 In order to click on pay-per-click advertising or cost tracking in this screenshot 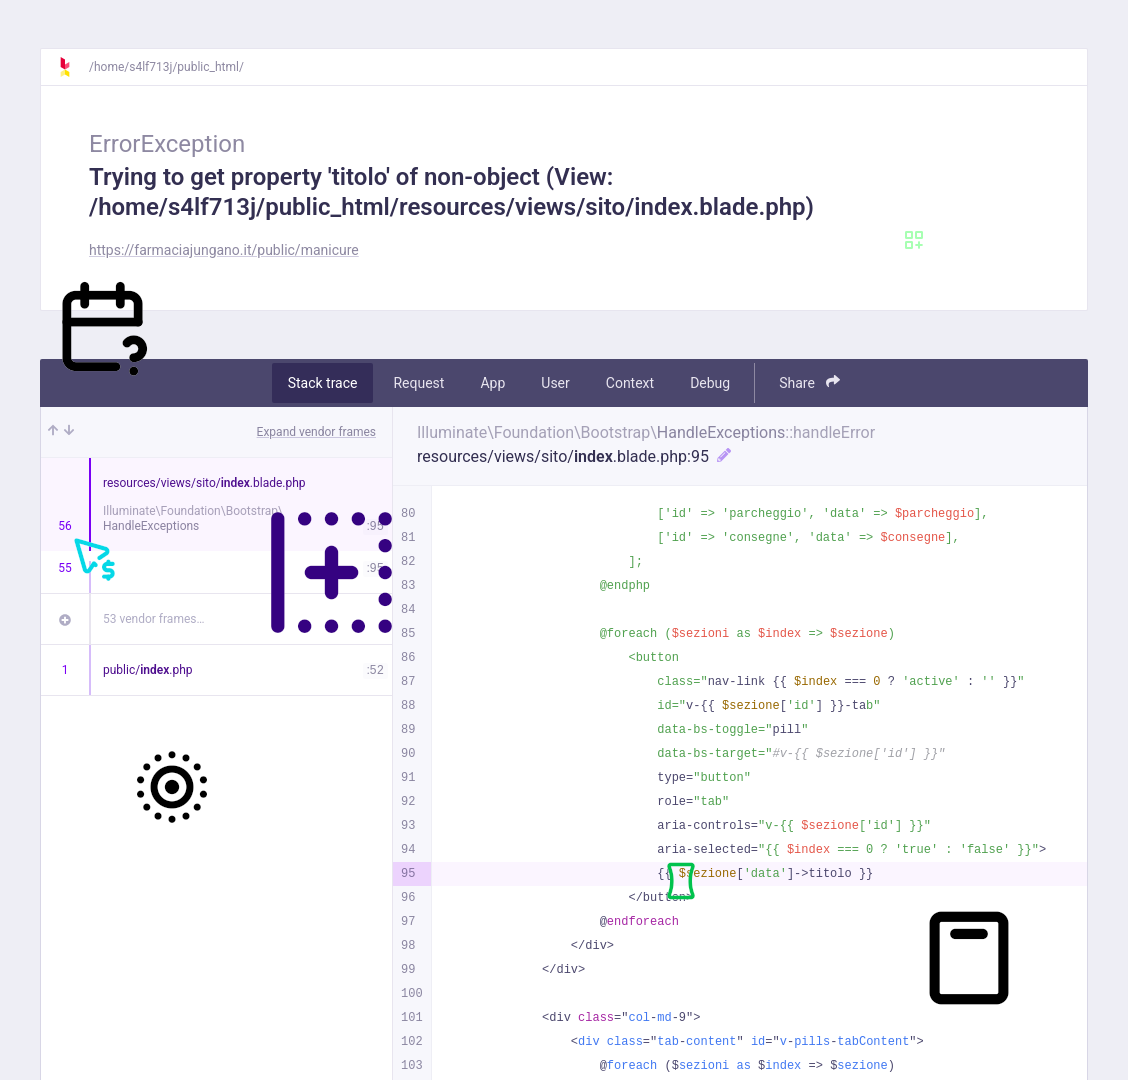, I will do `click(93, 557)`.